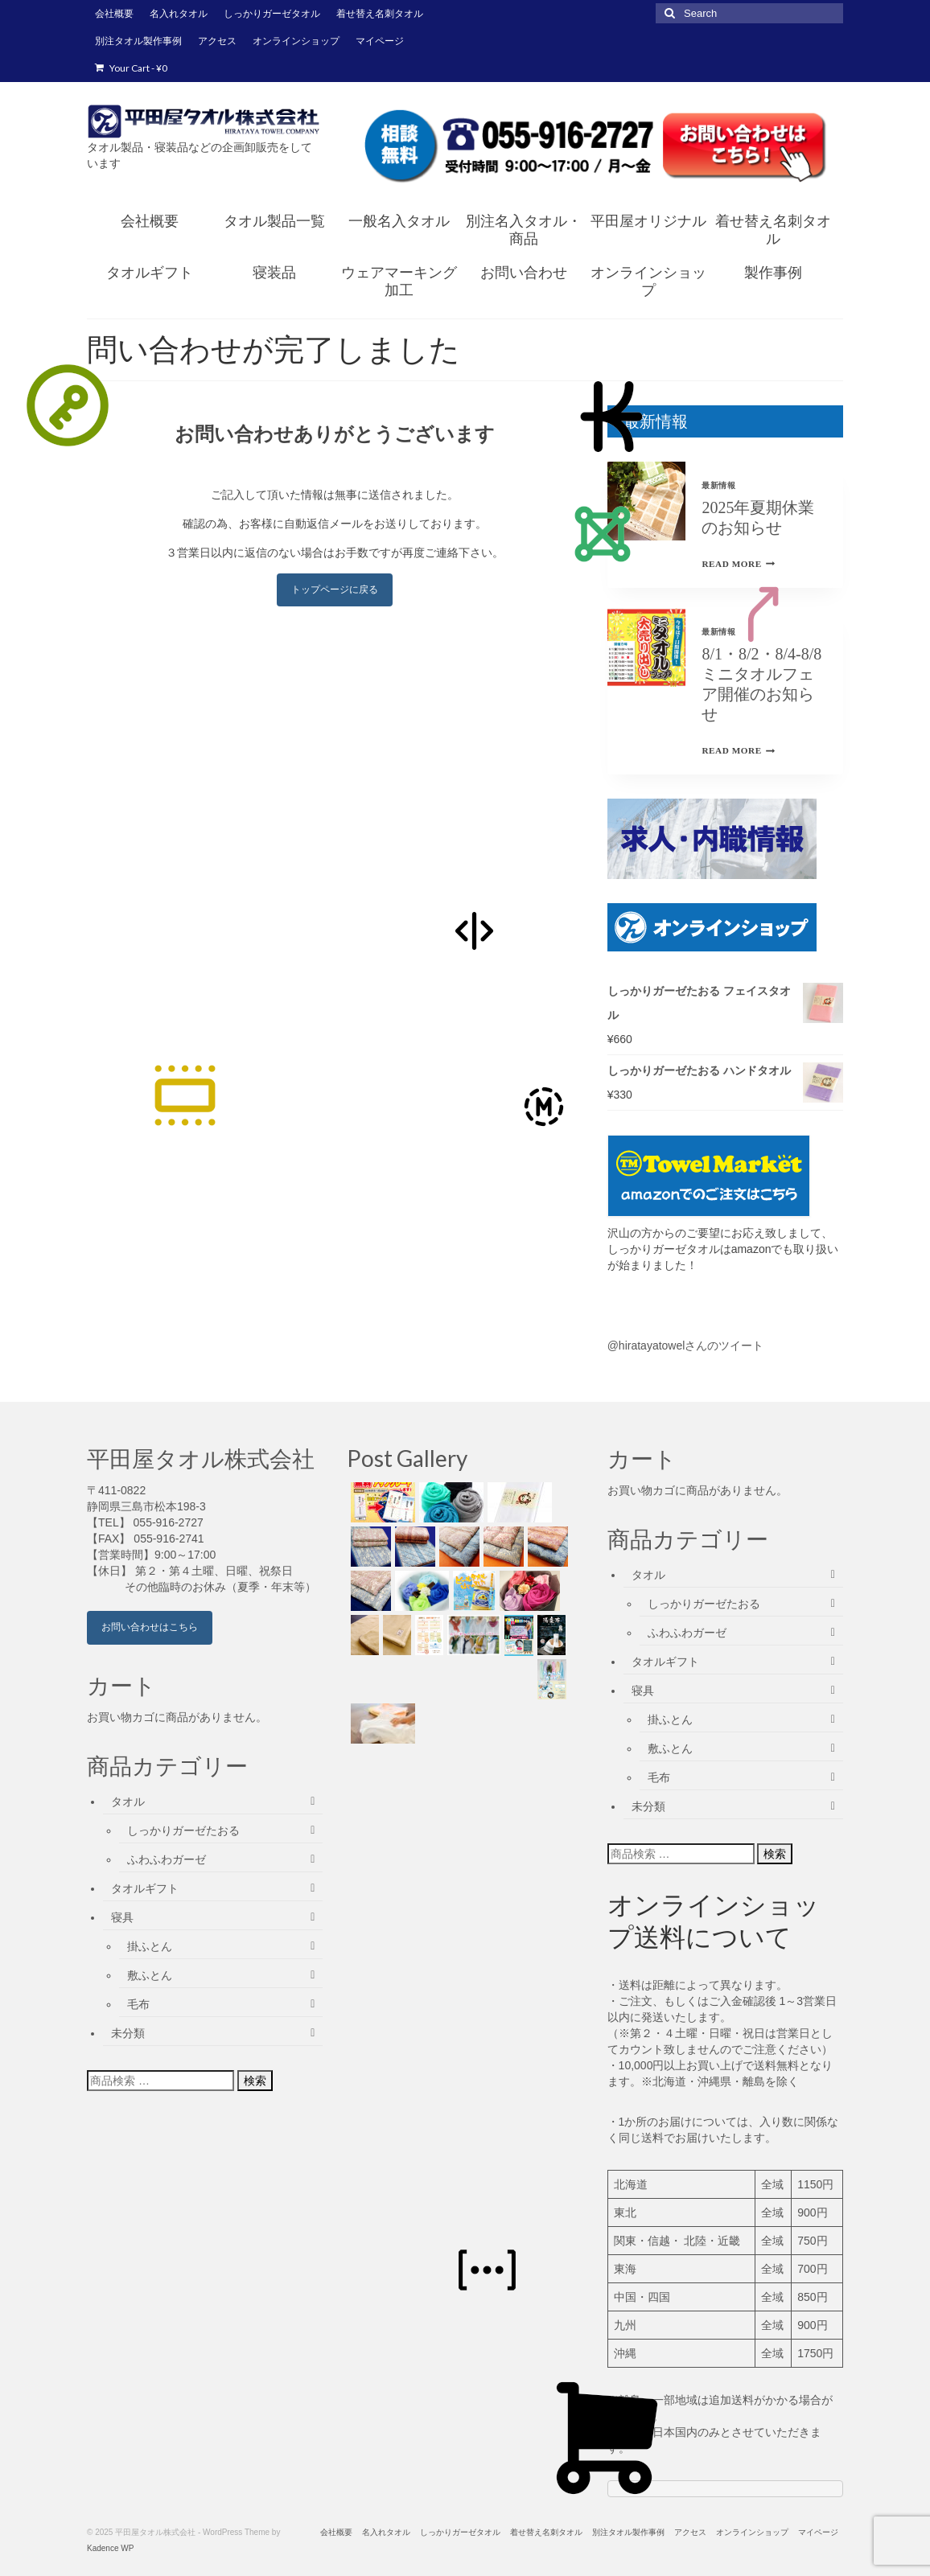 This screenshot has width=930, height=2576. I want to click on indicates a pending or in-progress medium priority status, so click(544, 1107).